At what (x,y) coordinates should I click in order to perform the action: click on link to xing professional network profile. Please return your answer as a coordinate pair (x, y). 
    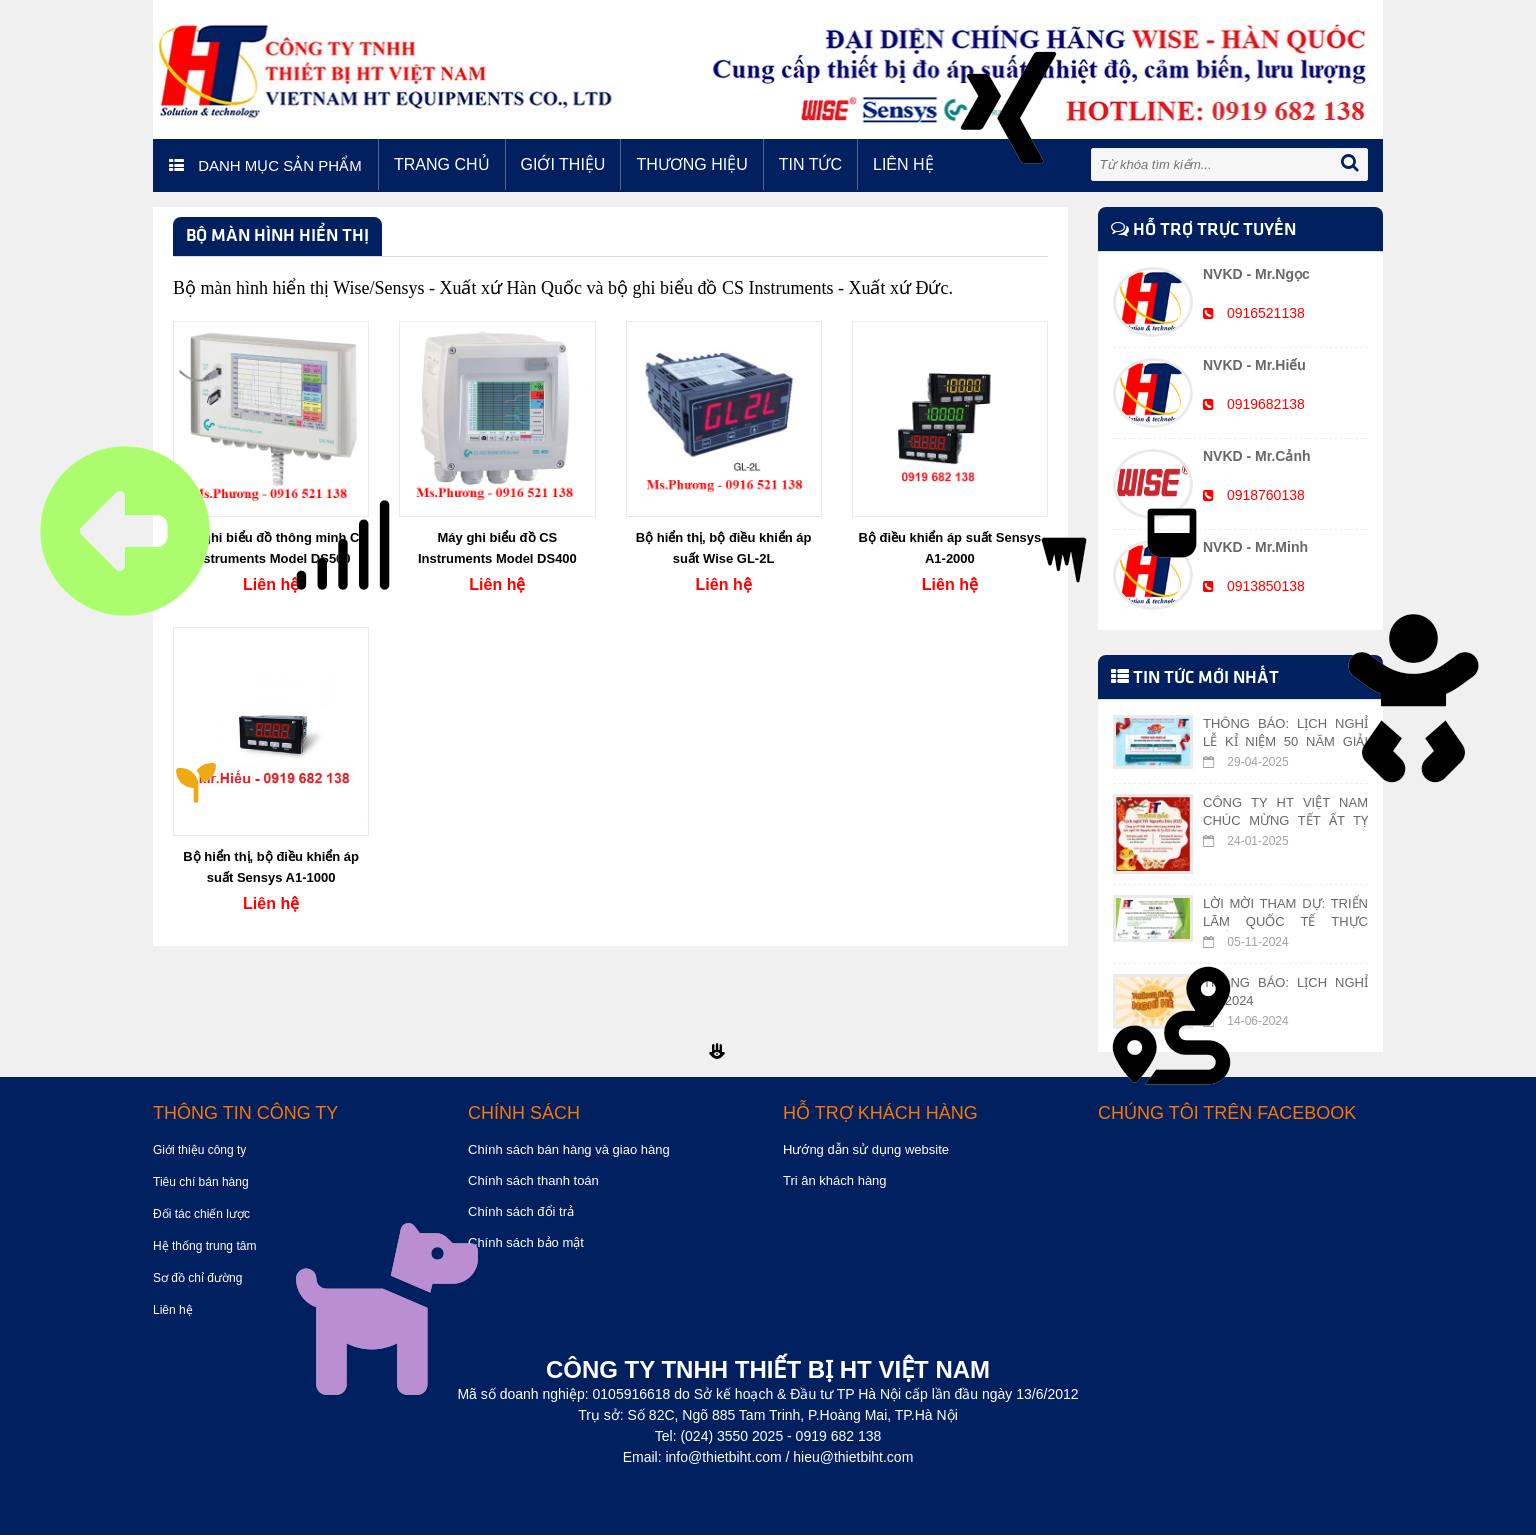
    Looking at the image, I should click on (1008, 107).